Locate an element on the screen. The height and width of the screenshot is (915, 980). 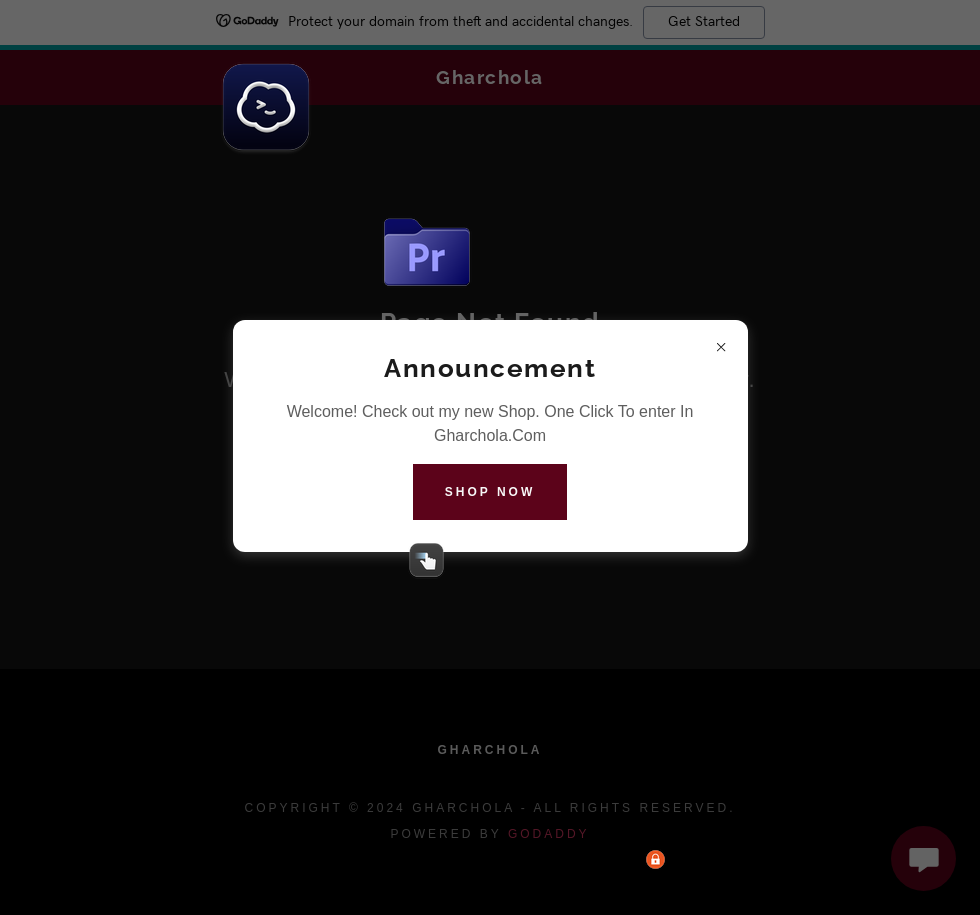
open folder containing adobe premiere project files is located at coordinates (426, 254).